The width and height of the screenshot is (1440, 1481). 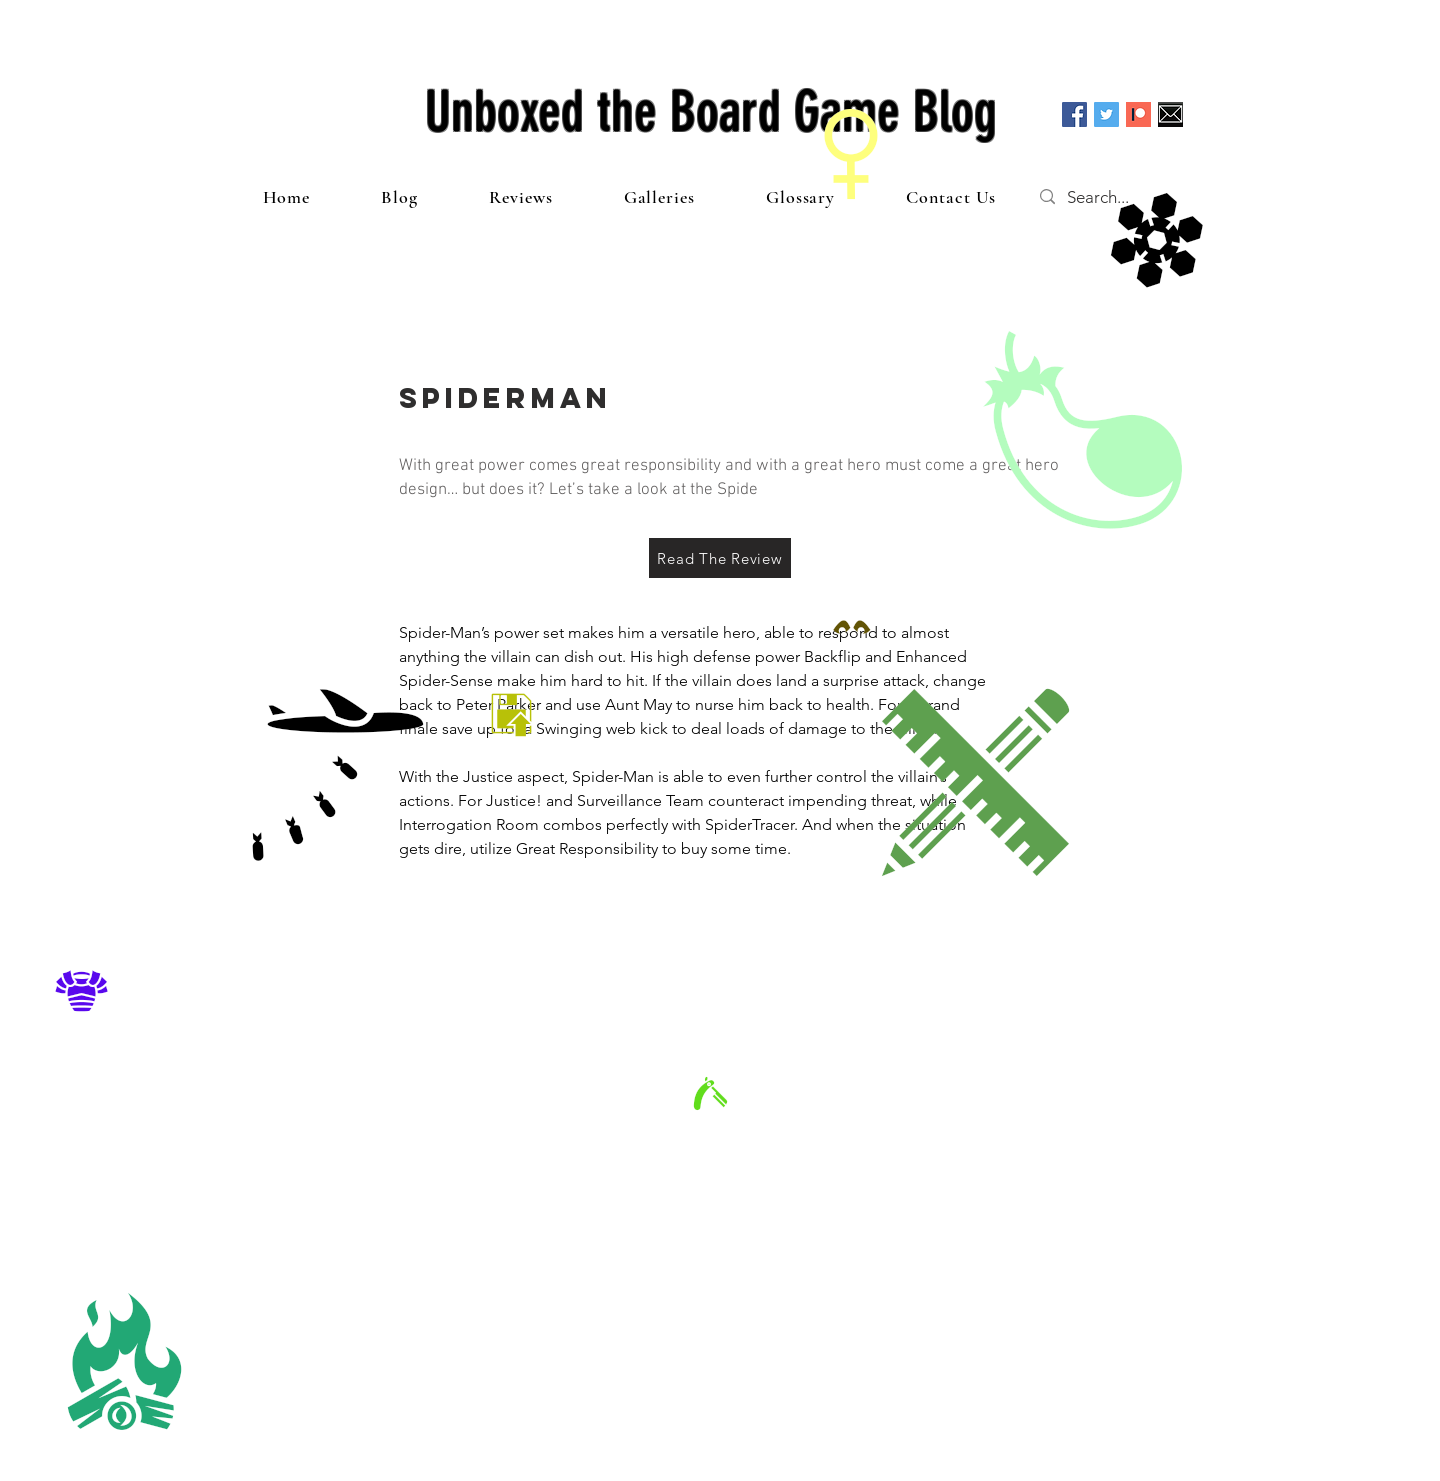 What do you see at coordinates (710, 1093) in the screenshot?
I see `grooming or personal care tools` at bounding box center [710, 1093].